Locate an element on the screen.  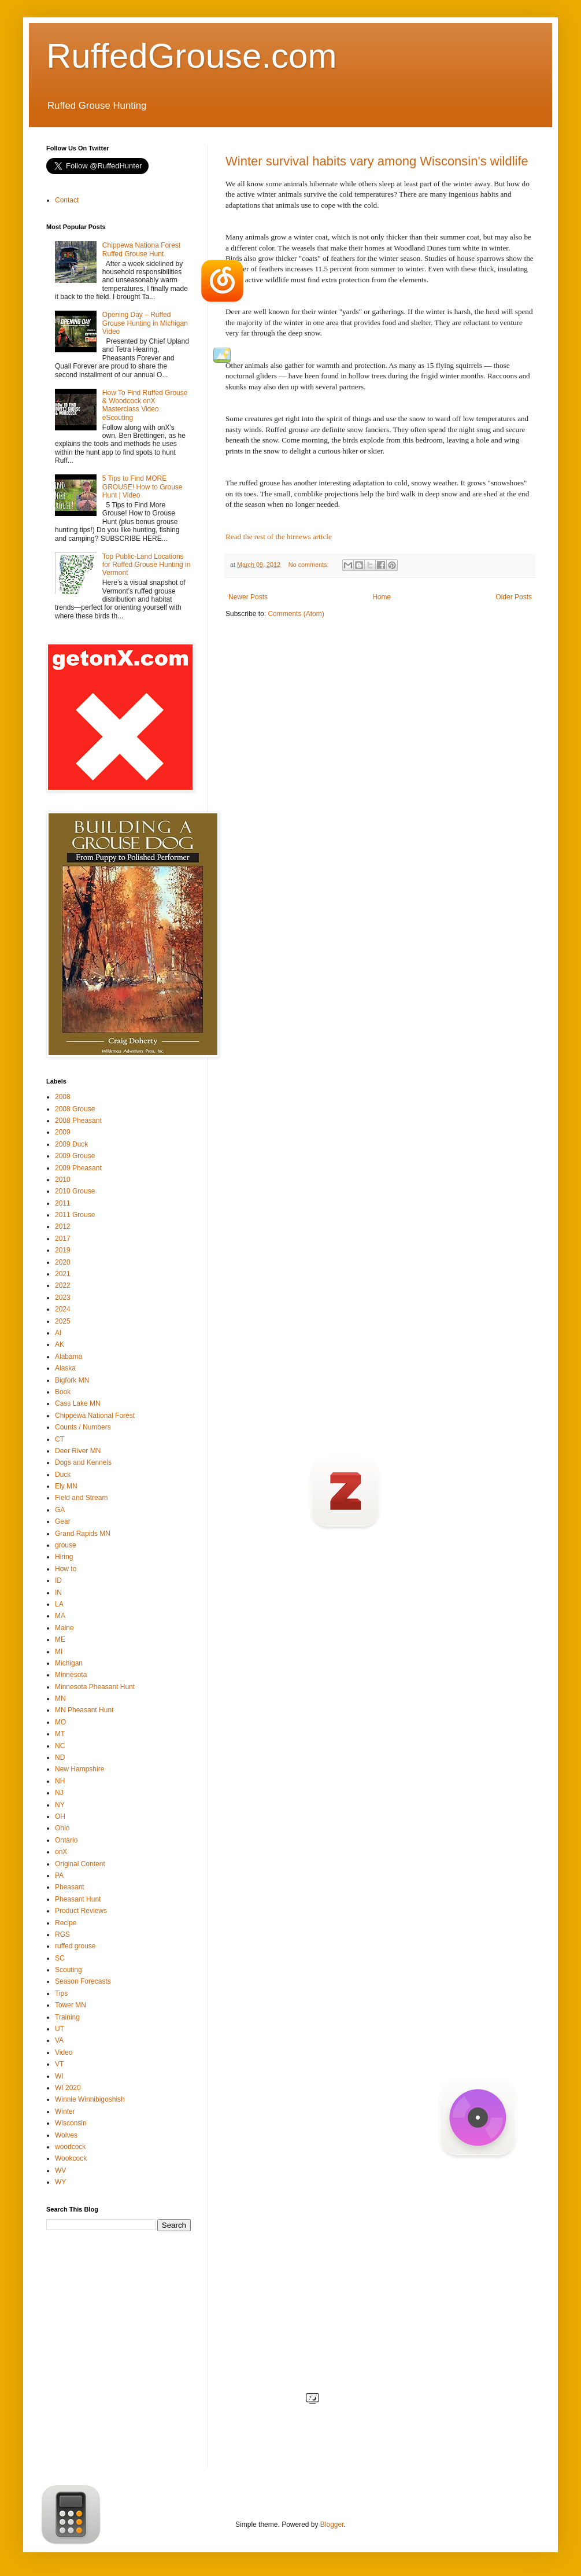
open gnome photos app is located at coordinates (222, 355).